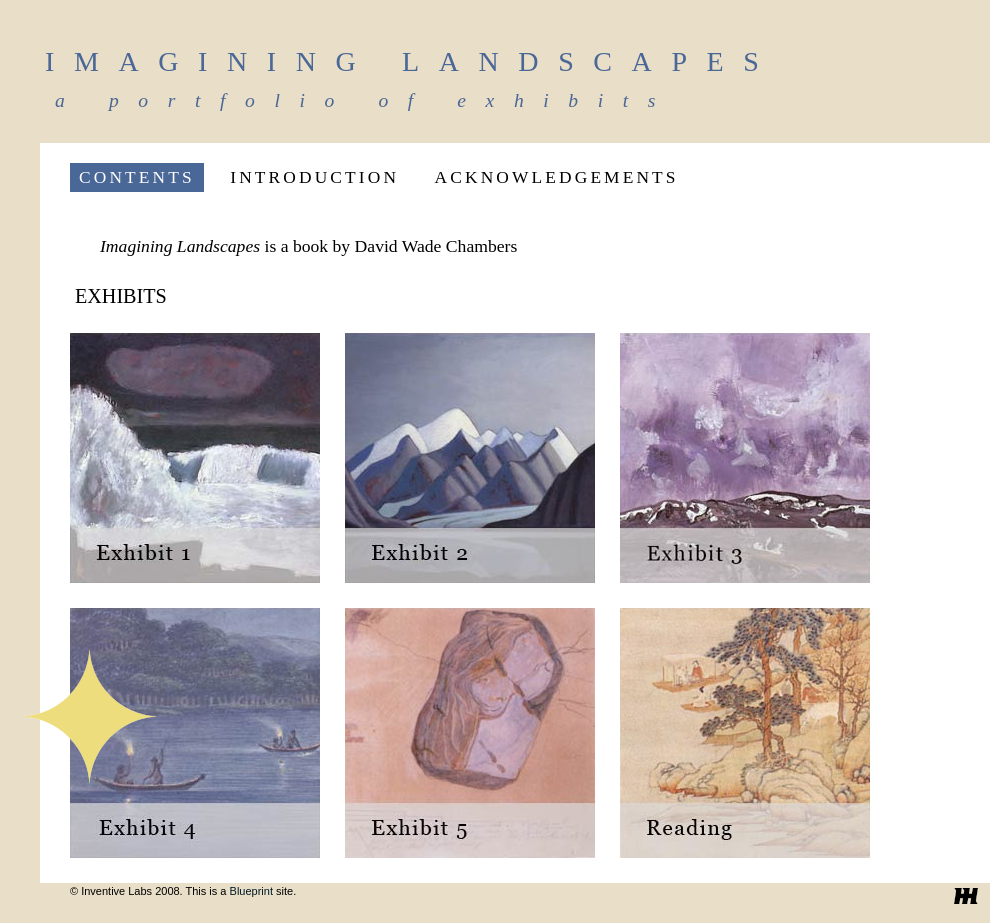  Describe the element at coordinates (966, 896) in the screenshot. I see `open the Car Throttle app` at that location.